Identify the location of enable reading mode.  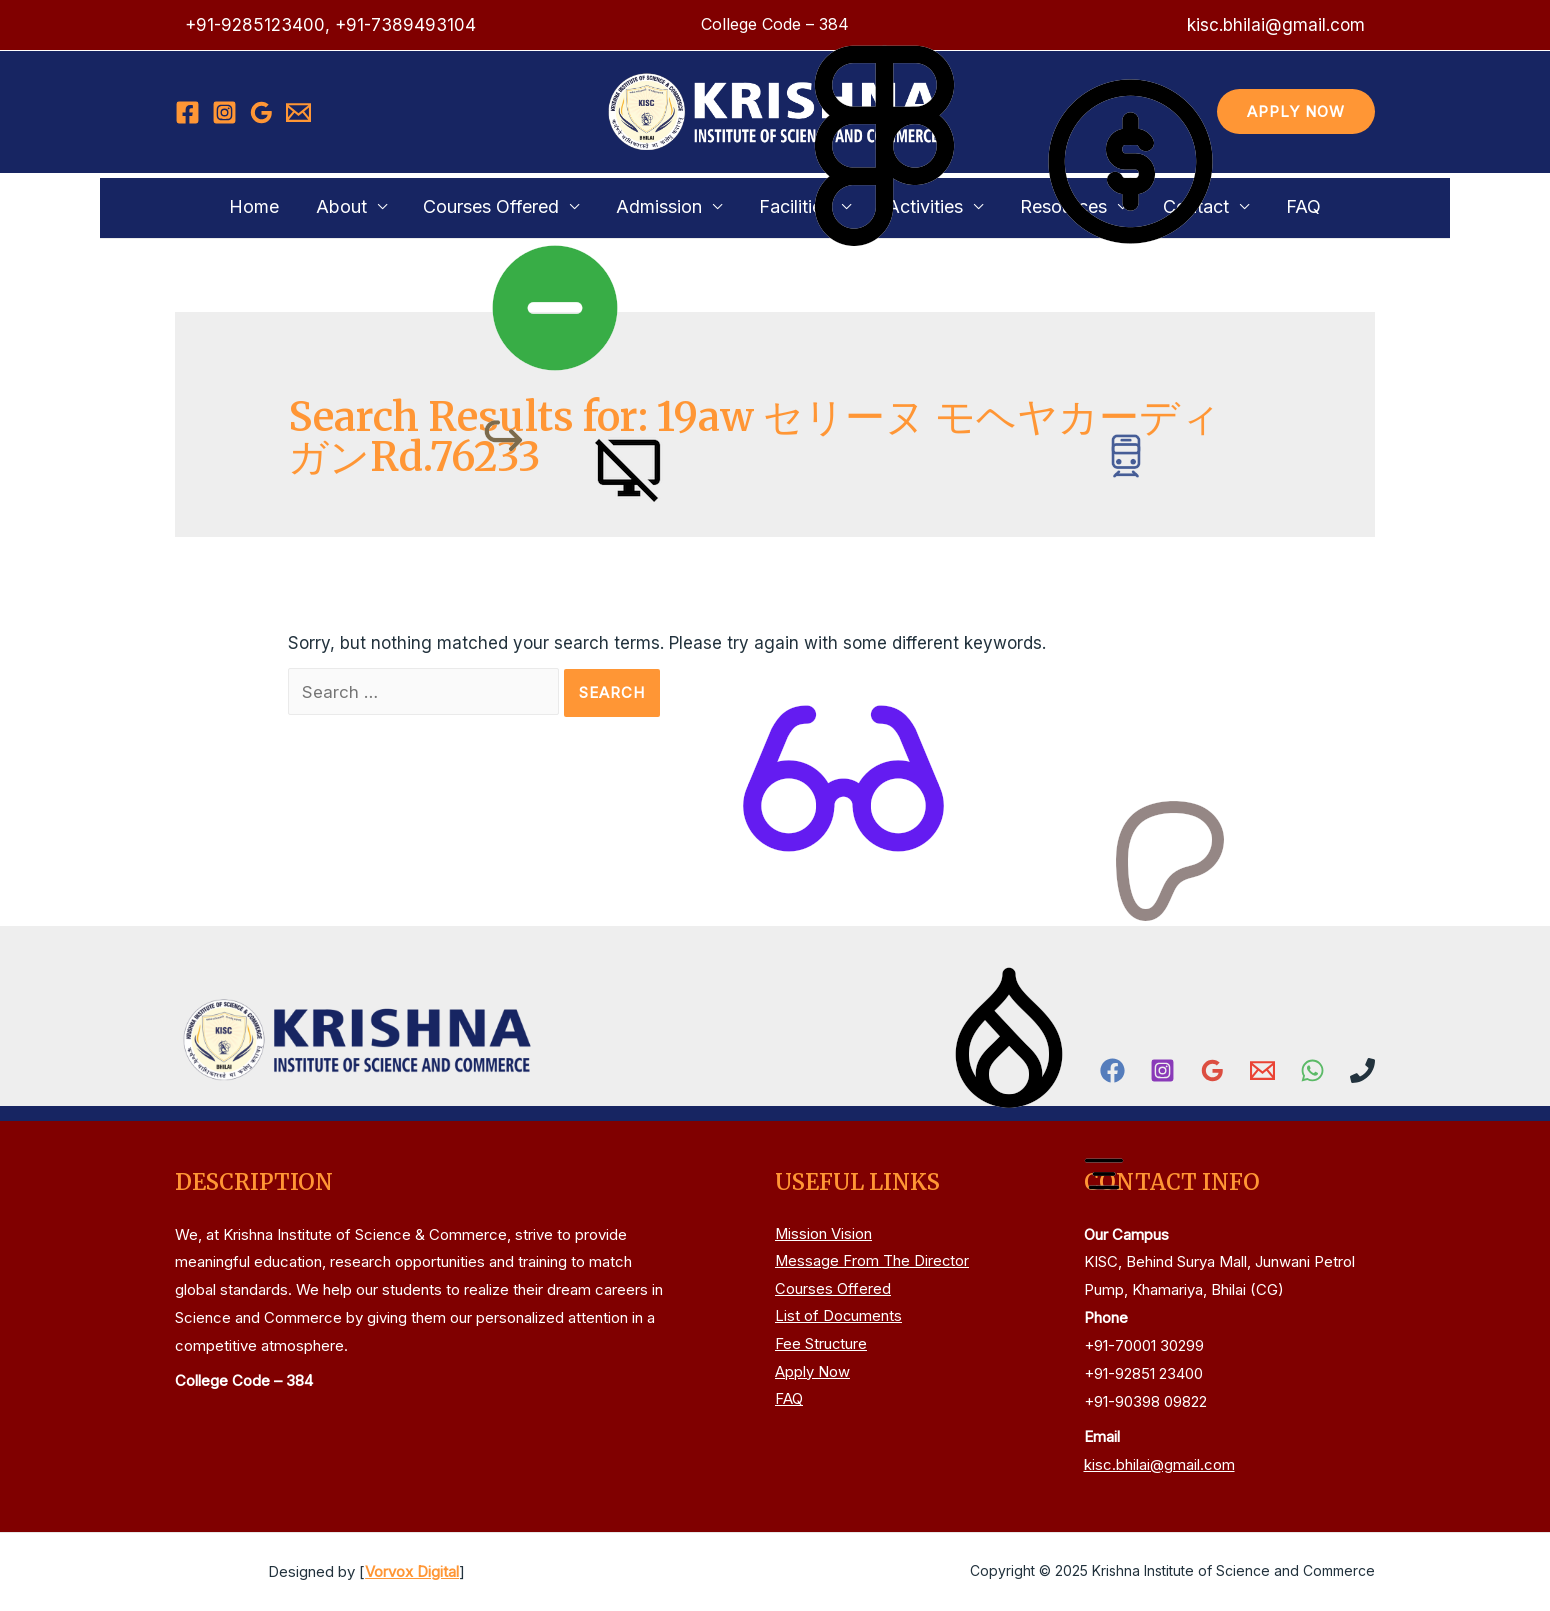
(843, 778).